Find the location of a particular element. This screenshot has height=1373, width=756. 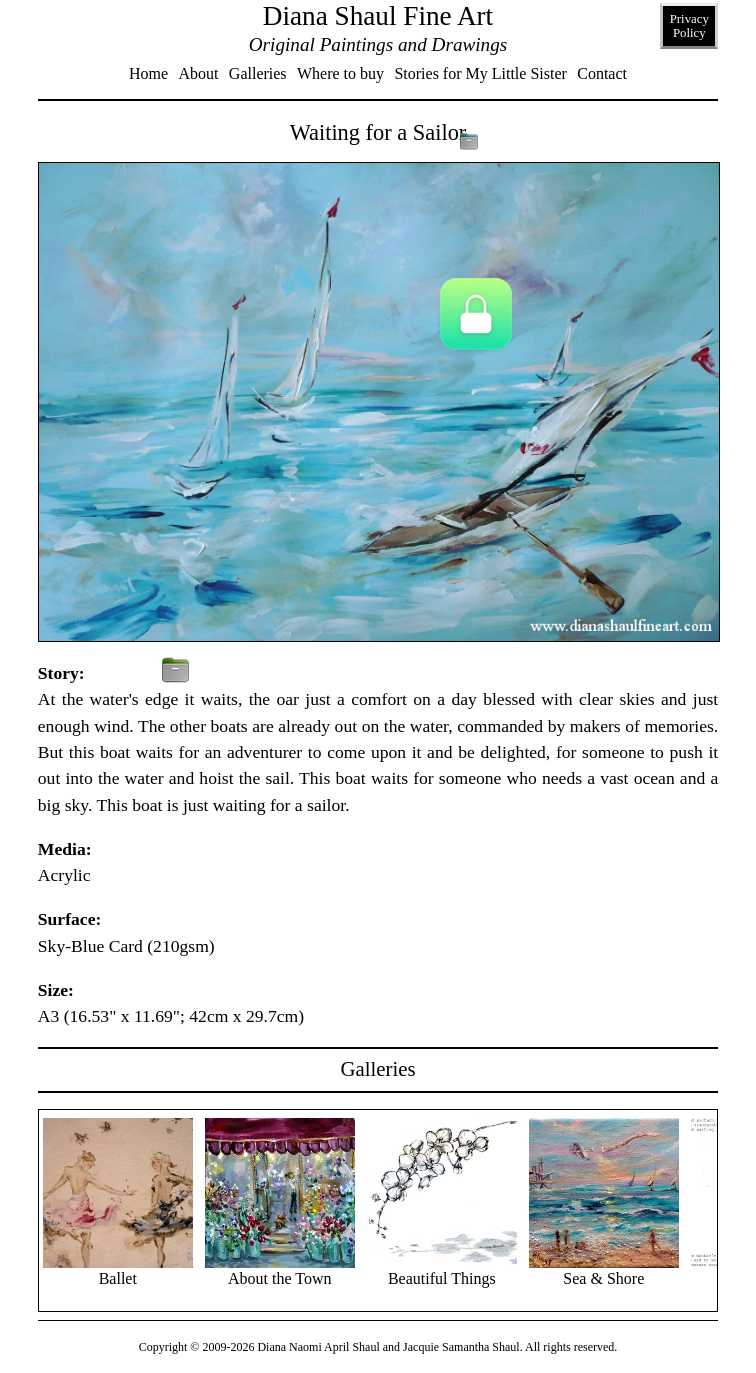

open the nautilus file manager is located at coordinates (175, 669).